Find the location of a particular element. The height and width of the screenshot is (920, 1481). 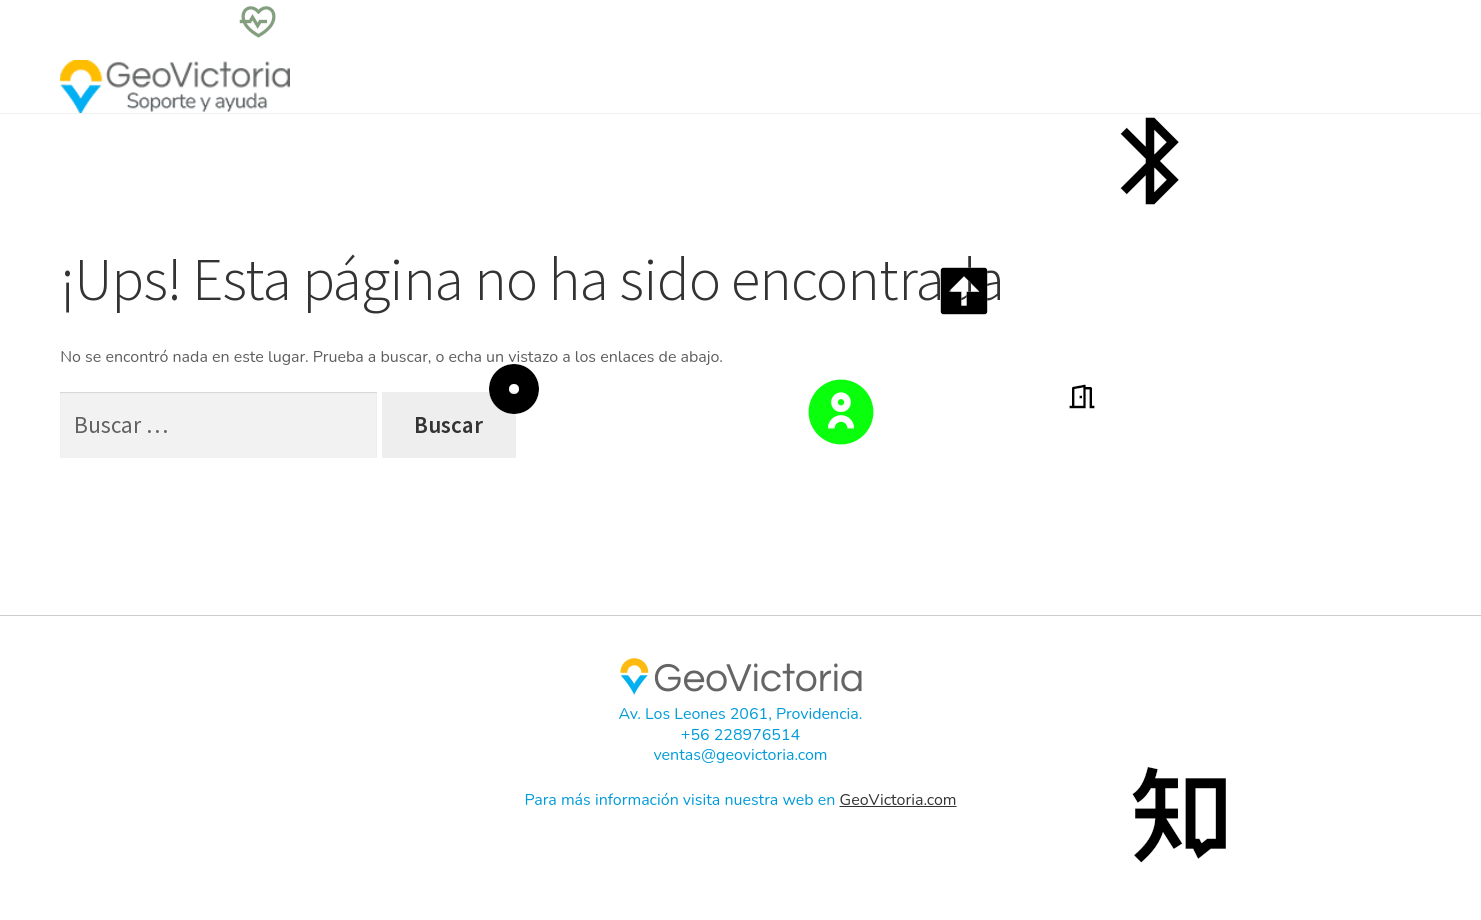

log out or exit the application is located at coordinates (1082, 397).